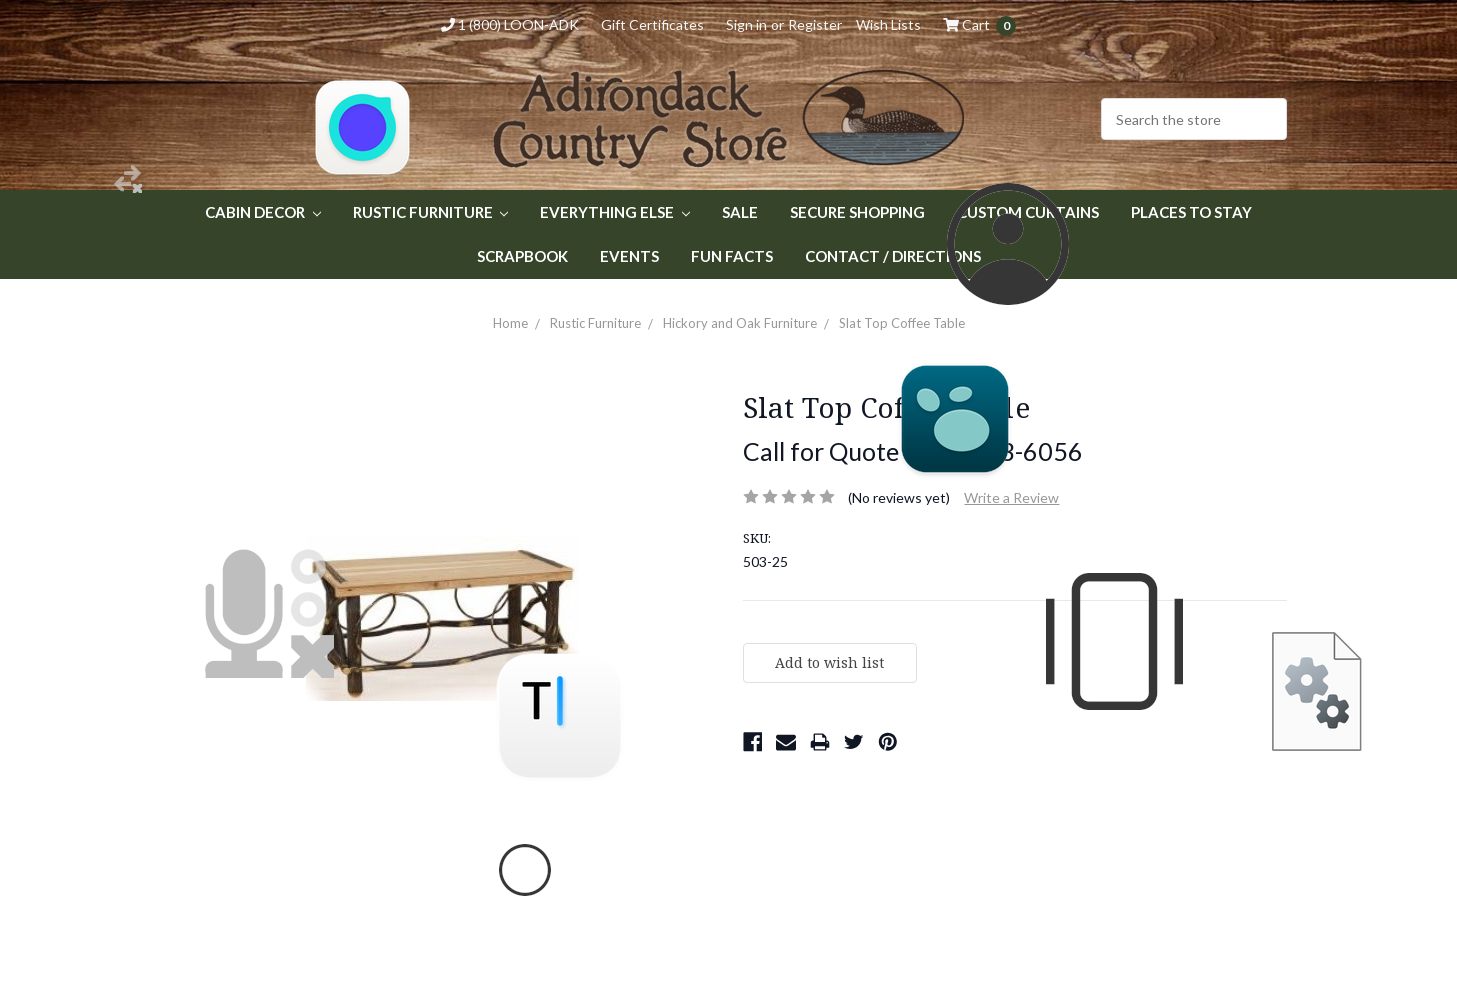  I want to click on open mercury browser app, so click(362, 127).